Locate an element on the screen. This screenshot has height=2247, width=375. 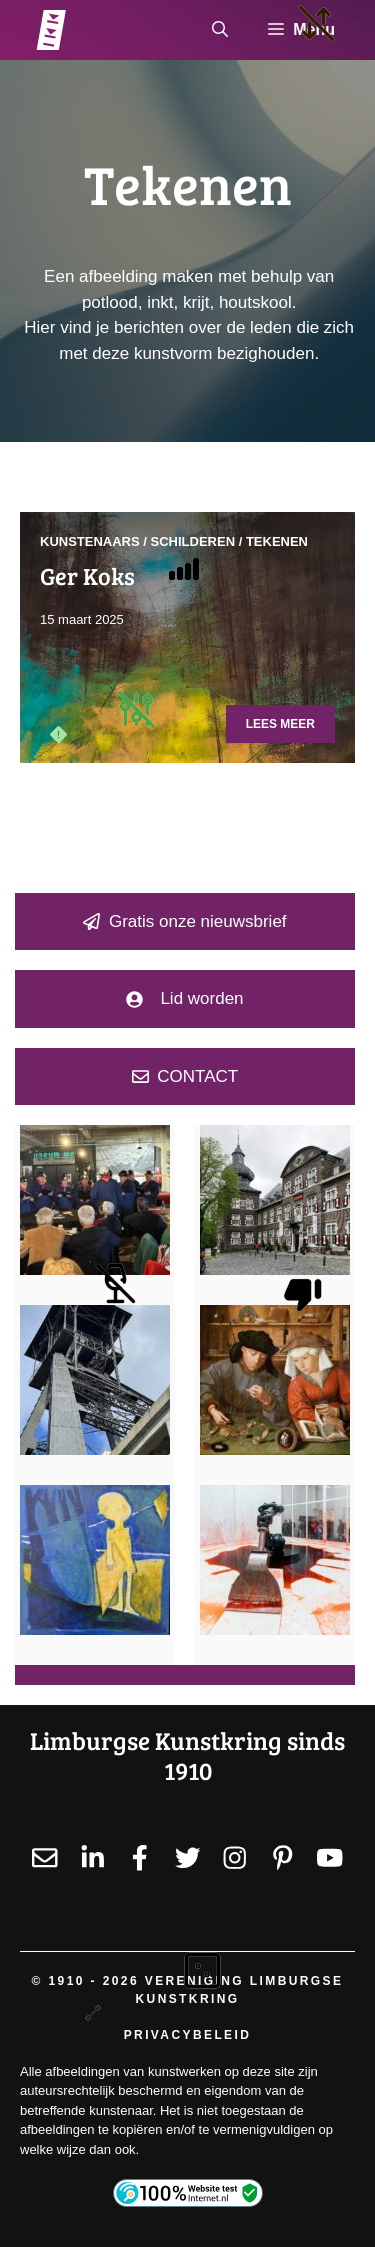
settings or adjustments are disabled is located at coordinates (136, 709).